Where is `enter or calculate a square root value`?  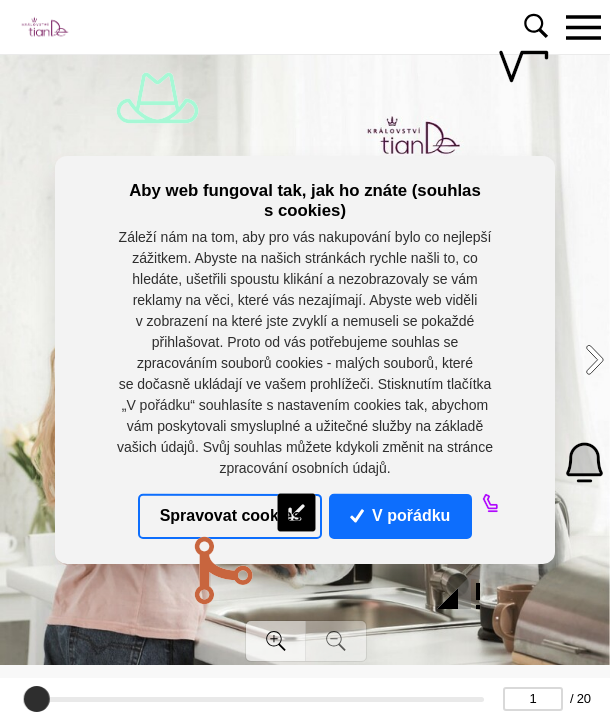 enter or calculate a square root value is located at coordinates (522, 63).